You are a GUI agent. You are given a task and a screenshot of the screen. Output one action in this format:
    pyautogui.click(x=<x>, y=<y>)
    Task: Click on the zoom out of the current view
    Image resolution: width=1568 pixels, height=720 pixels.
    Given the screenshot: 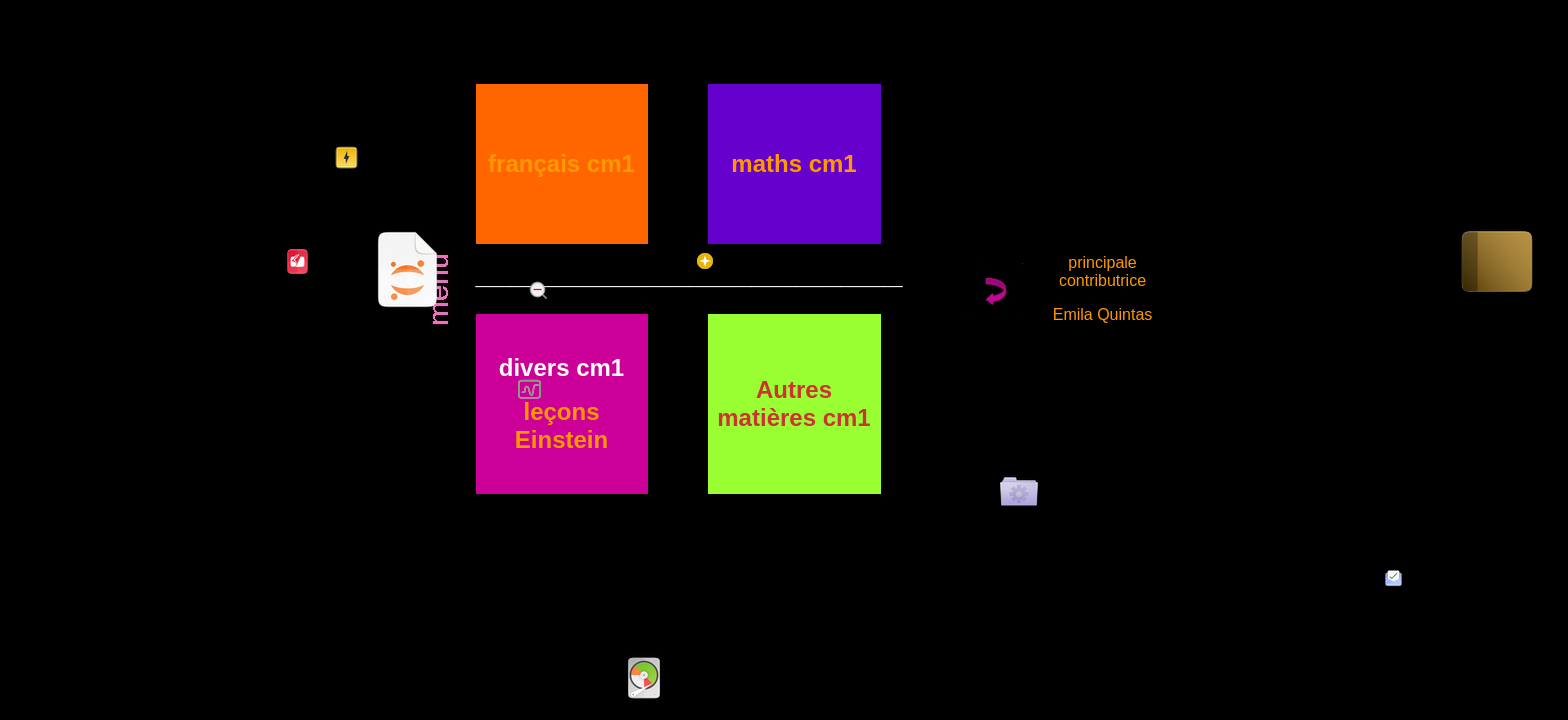 What is the action you would take?
    pyautogui.click(x=538, y=290)
    